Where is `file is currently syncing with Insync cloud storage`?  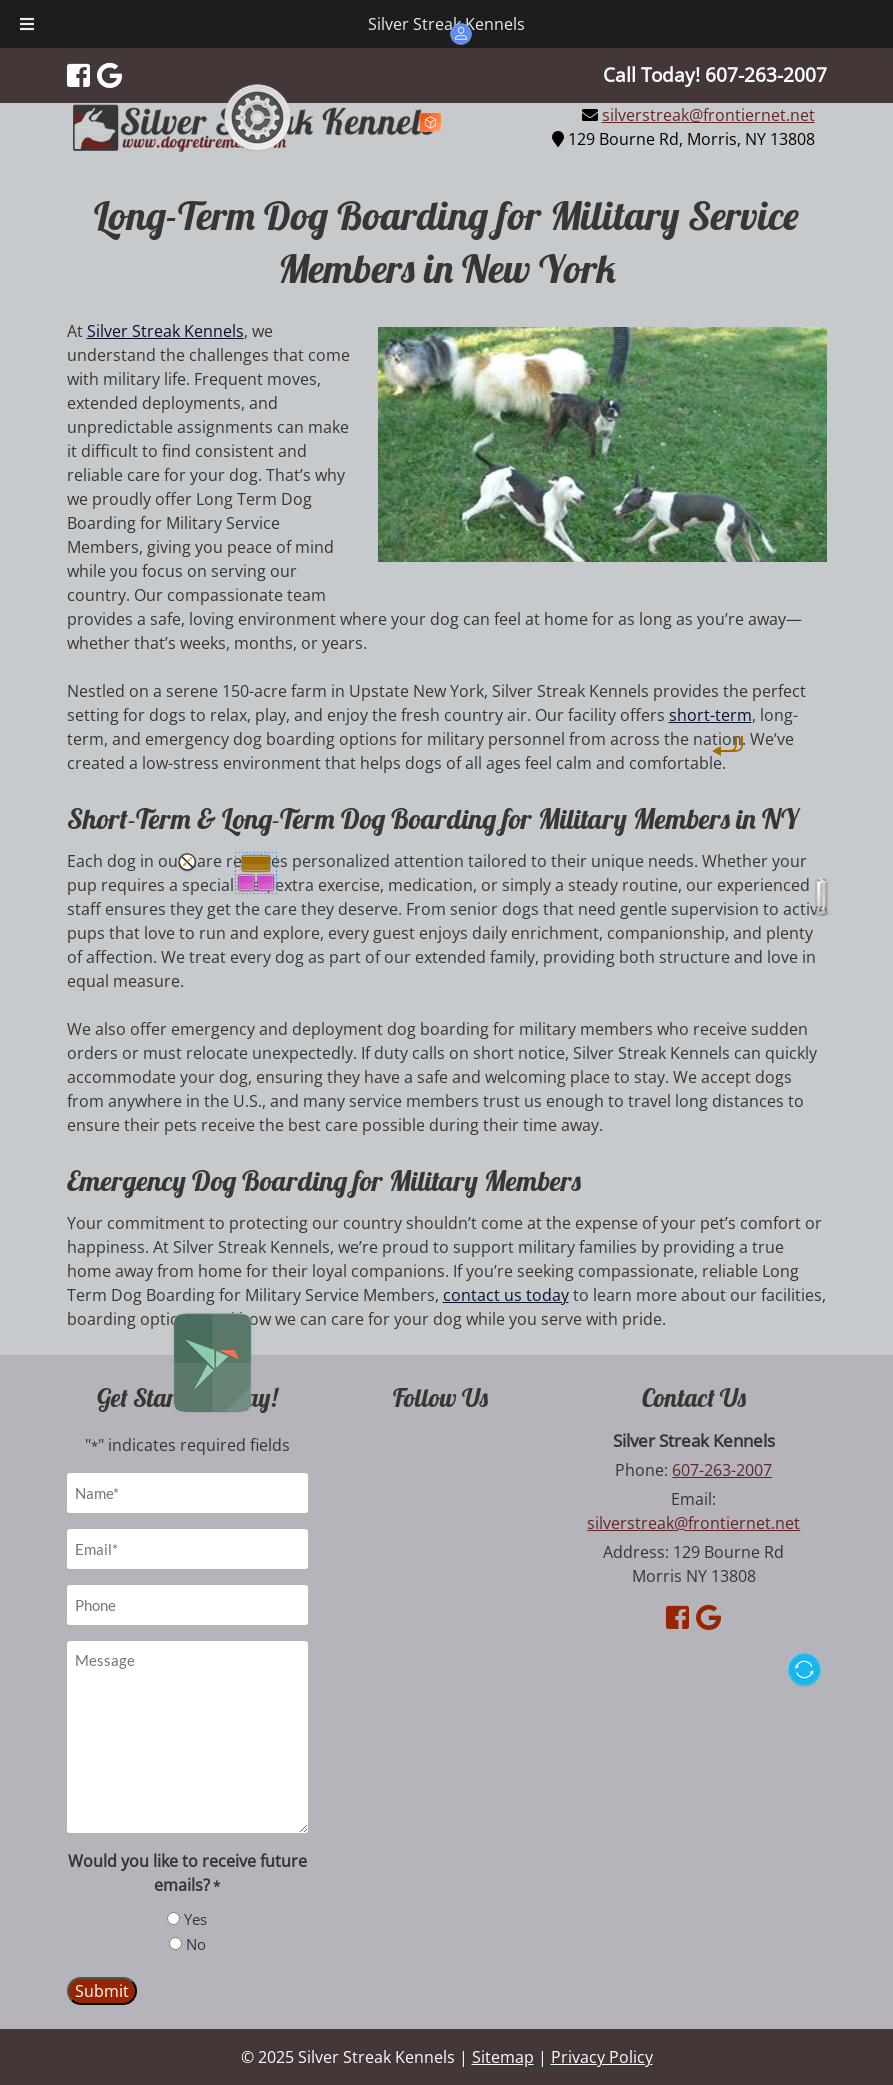 file is currently syncing with Insync cloud storage is located at coordinates (804, 1669).